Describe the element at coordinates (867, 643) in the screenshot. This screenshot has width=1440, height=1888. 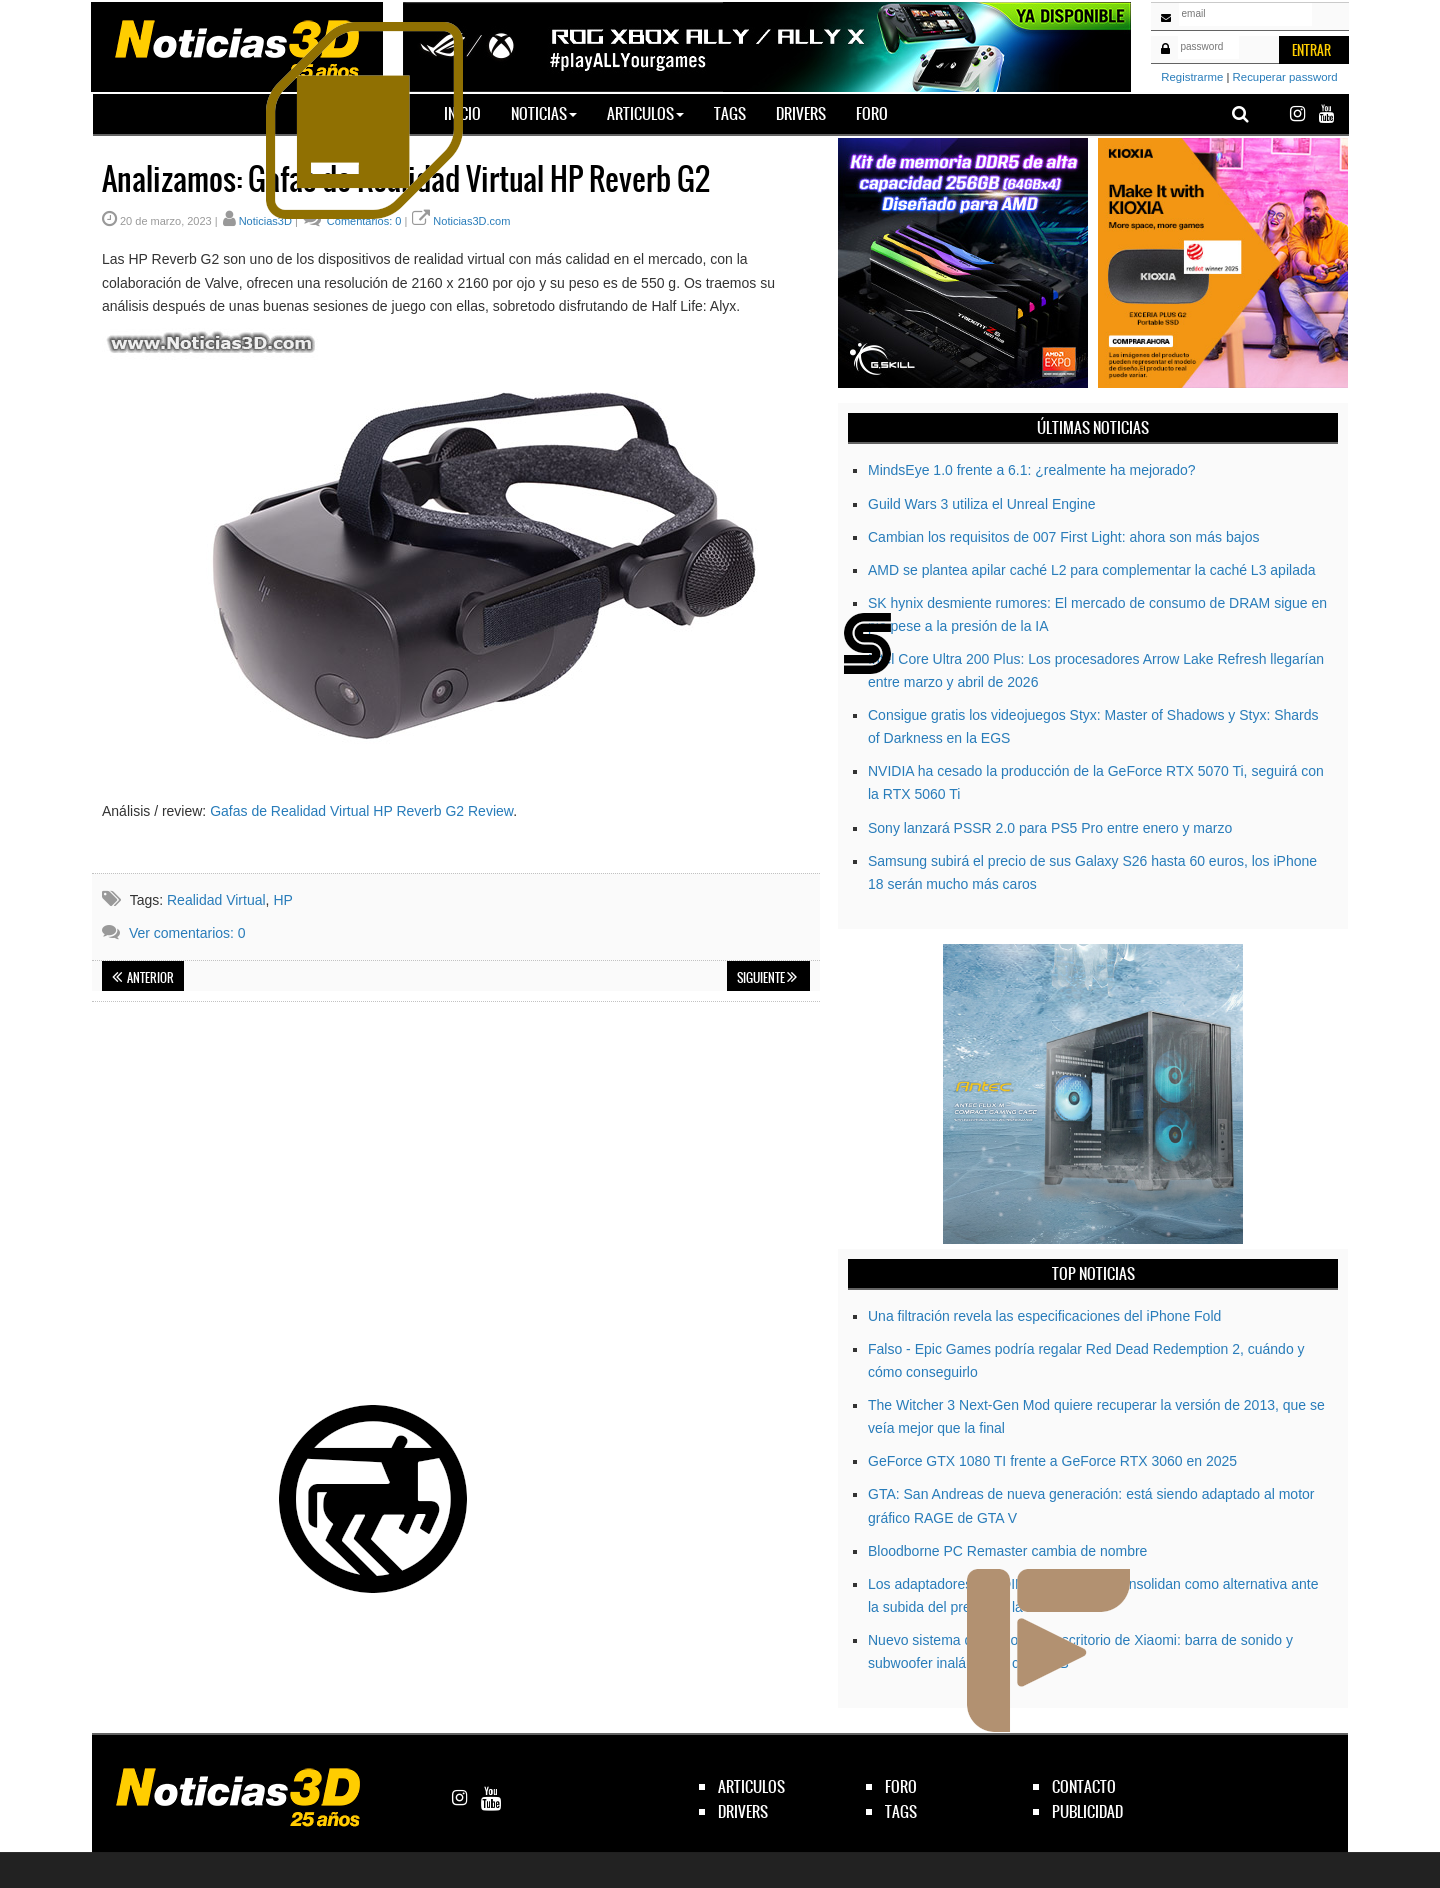
I see `sega brand logo` at that location.